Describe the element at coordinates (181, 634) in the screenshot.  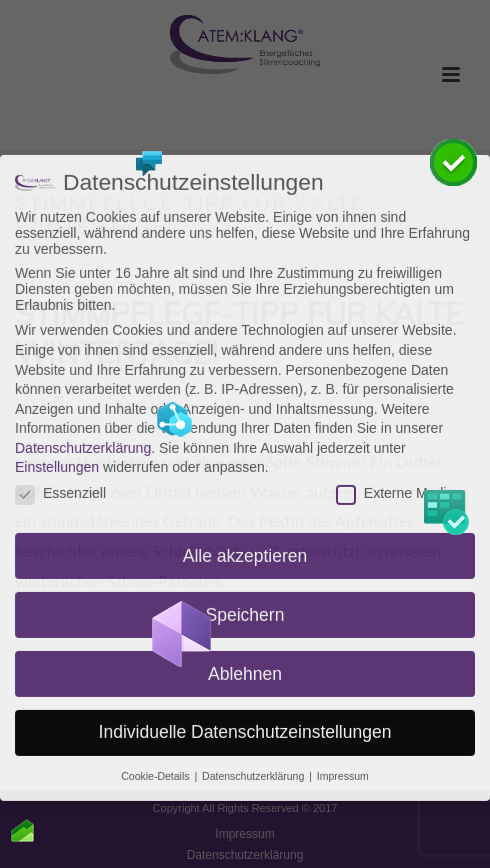
I see `open layout or design application` at that location.